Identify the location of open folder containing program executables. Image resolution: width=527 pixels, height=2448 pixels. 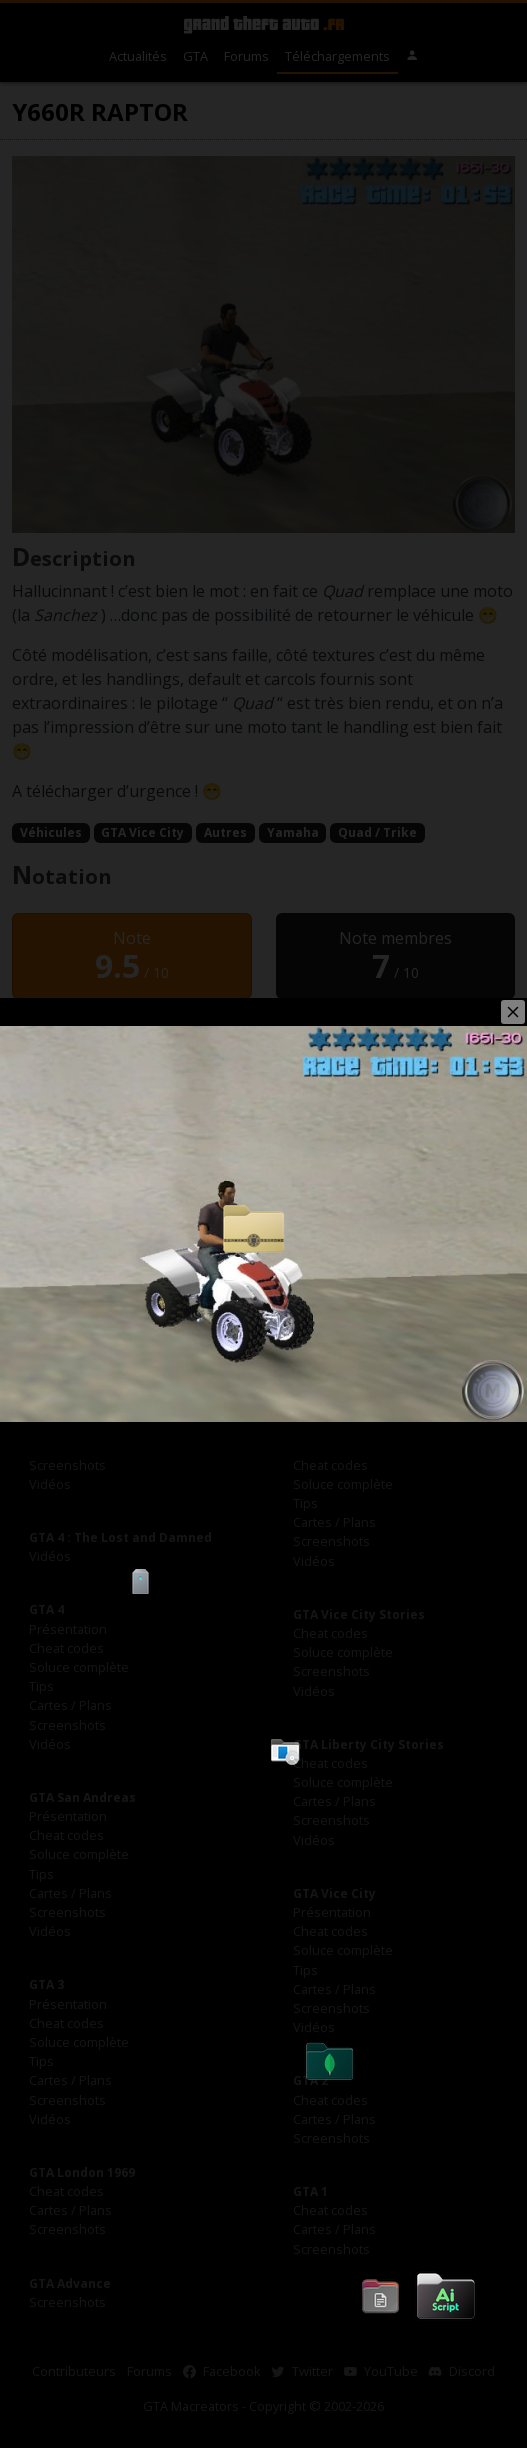
(285, 1751).